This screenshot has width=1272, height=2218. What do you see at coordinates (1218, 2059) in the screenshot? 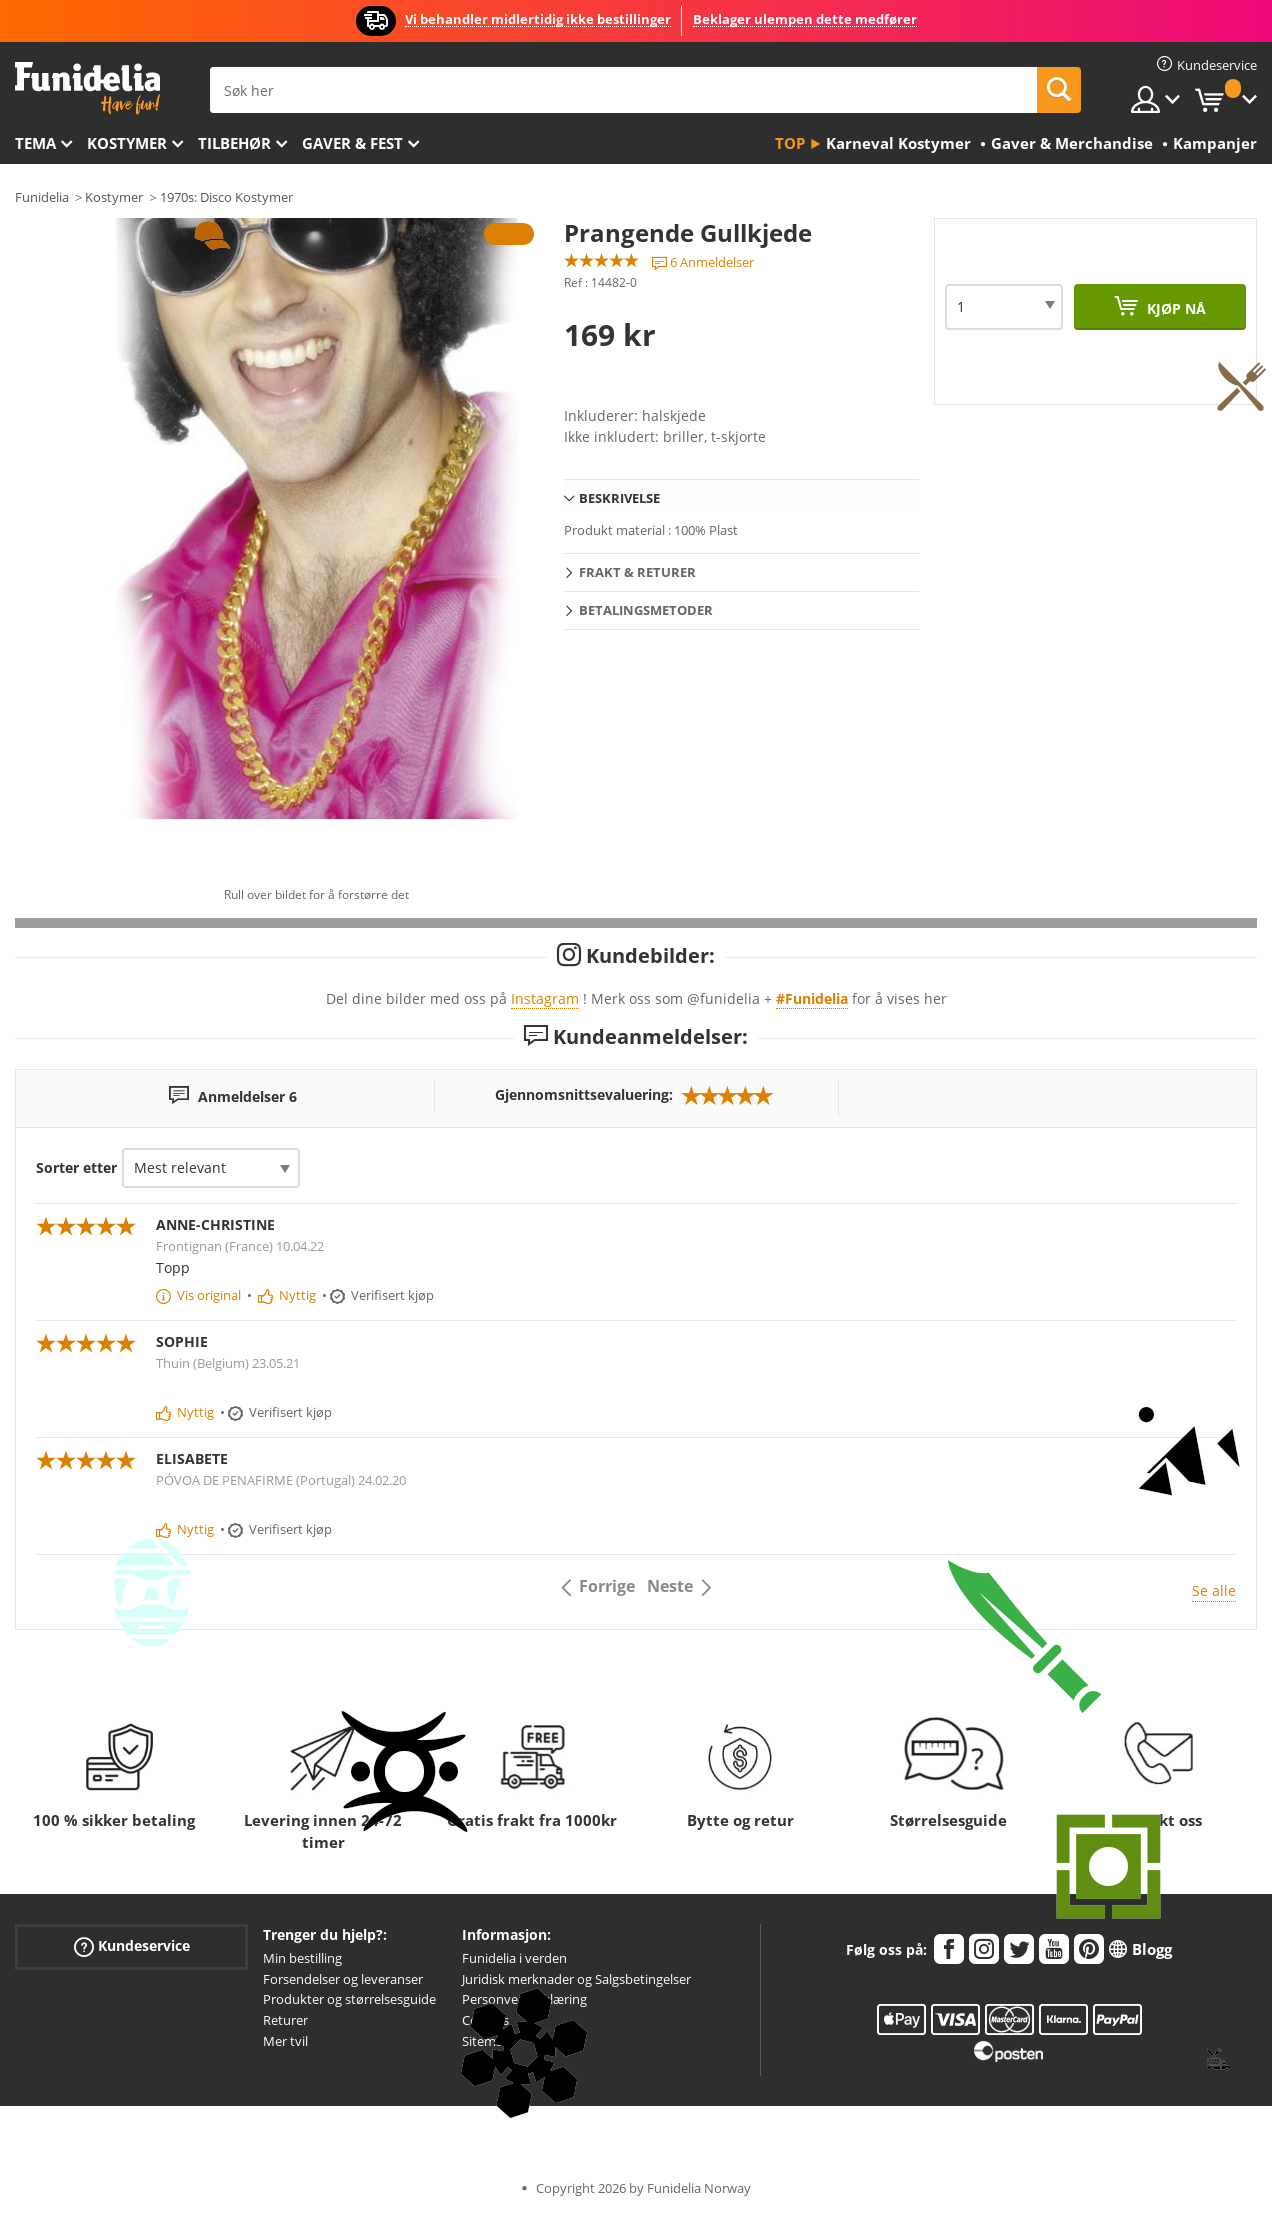
I see `find nearby food trucks` at bounding box center [1218, 2059].